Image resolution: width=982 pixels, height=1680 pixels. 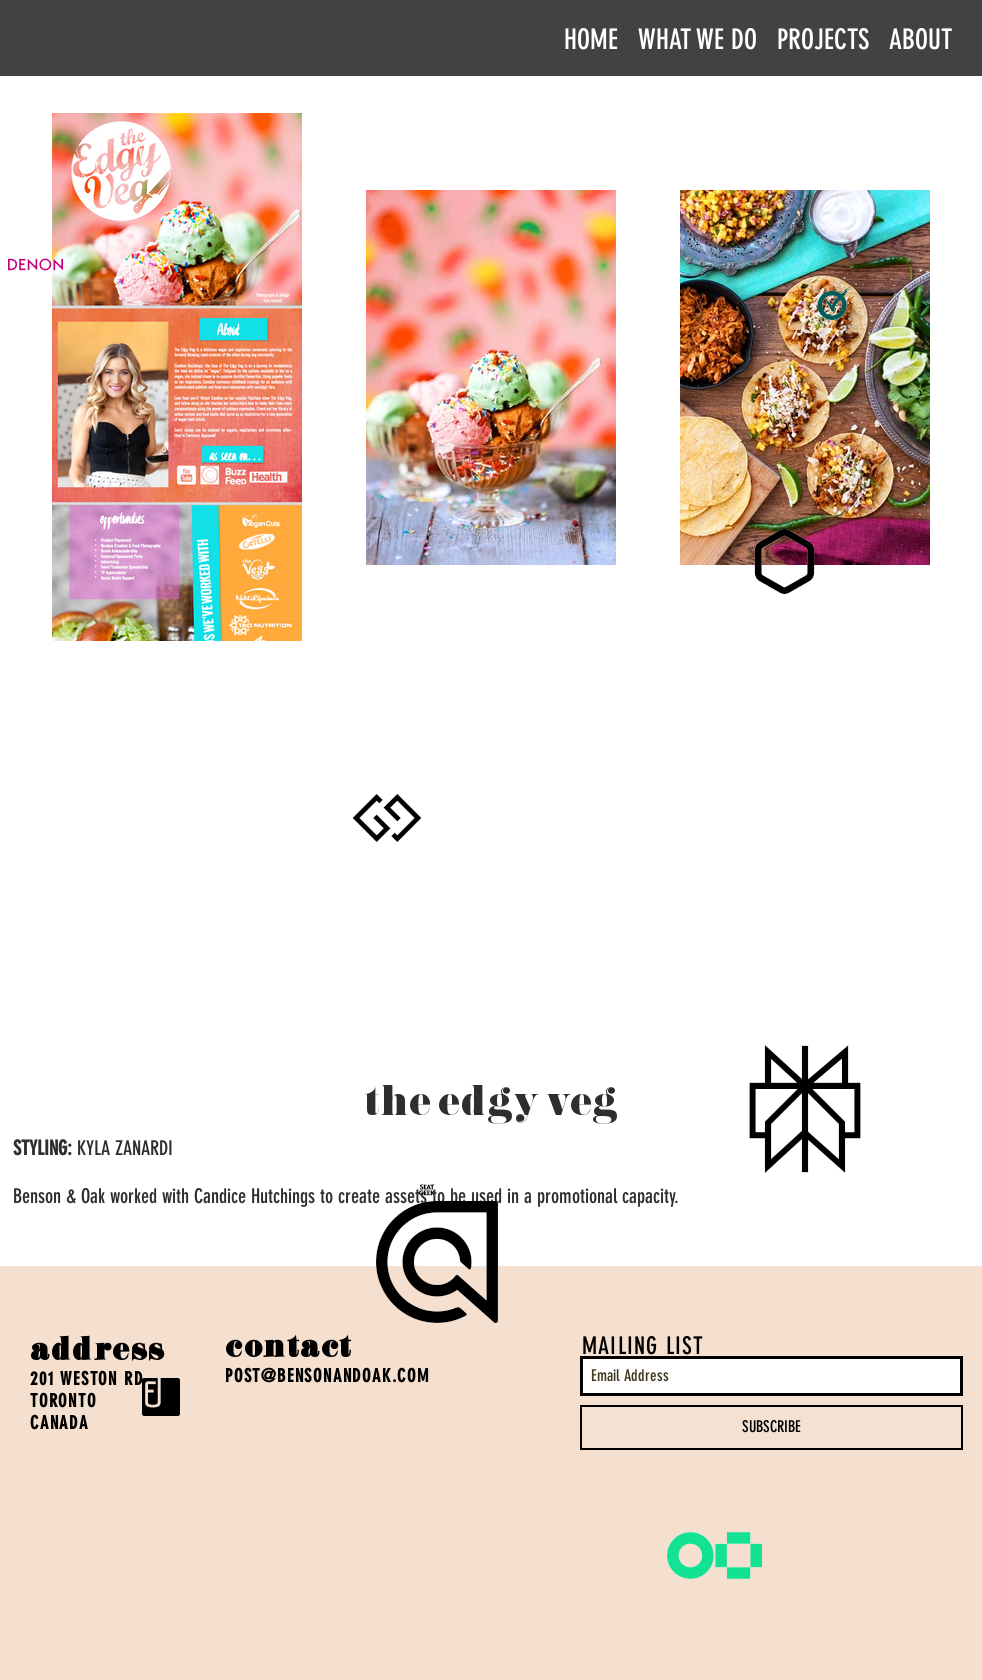 I want to click on symantec security software logo, so click(x=833, y=303).